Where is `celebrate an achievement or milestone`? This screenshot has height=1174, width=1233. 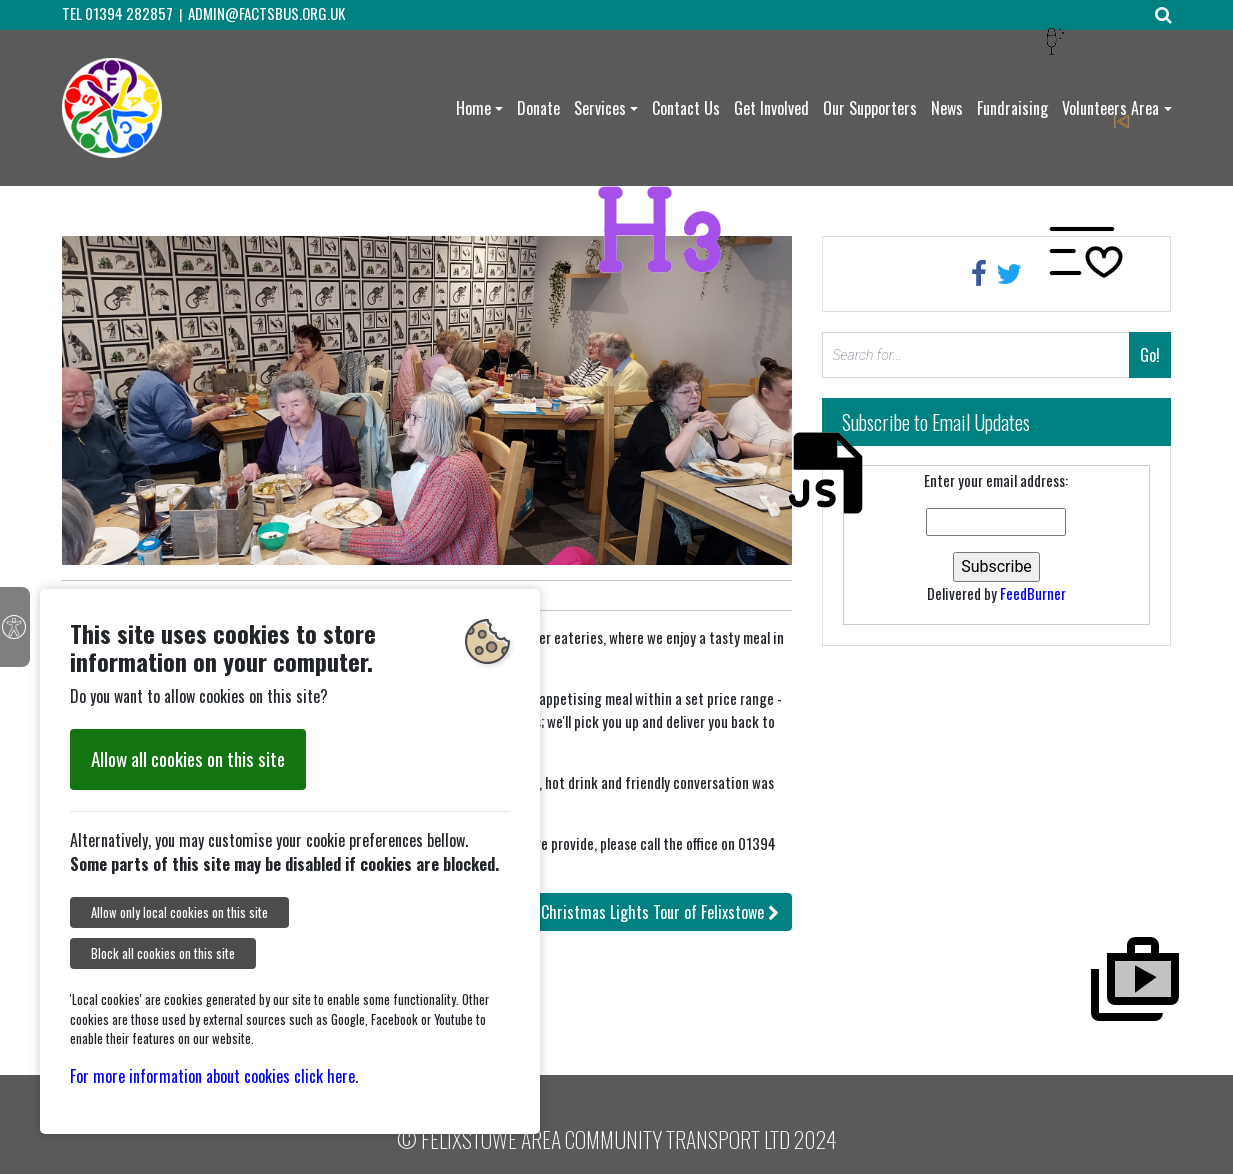
celebrate an achievement or milestone is located at coordinates (1052, 41).